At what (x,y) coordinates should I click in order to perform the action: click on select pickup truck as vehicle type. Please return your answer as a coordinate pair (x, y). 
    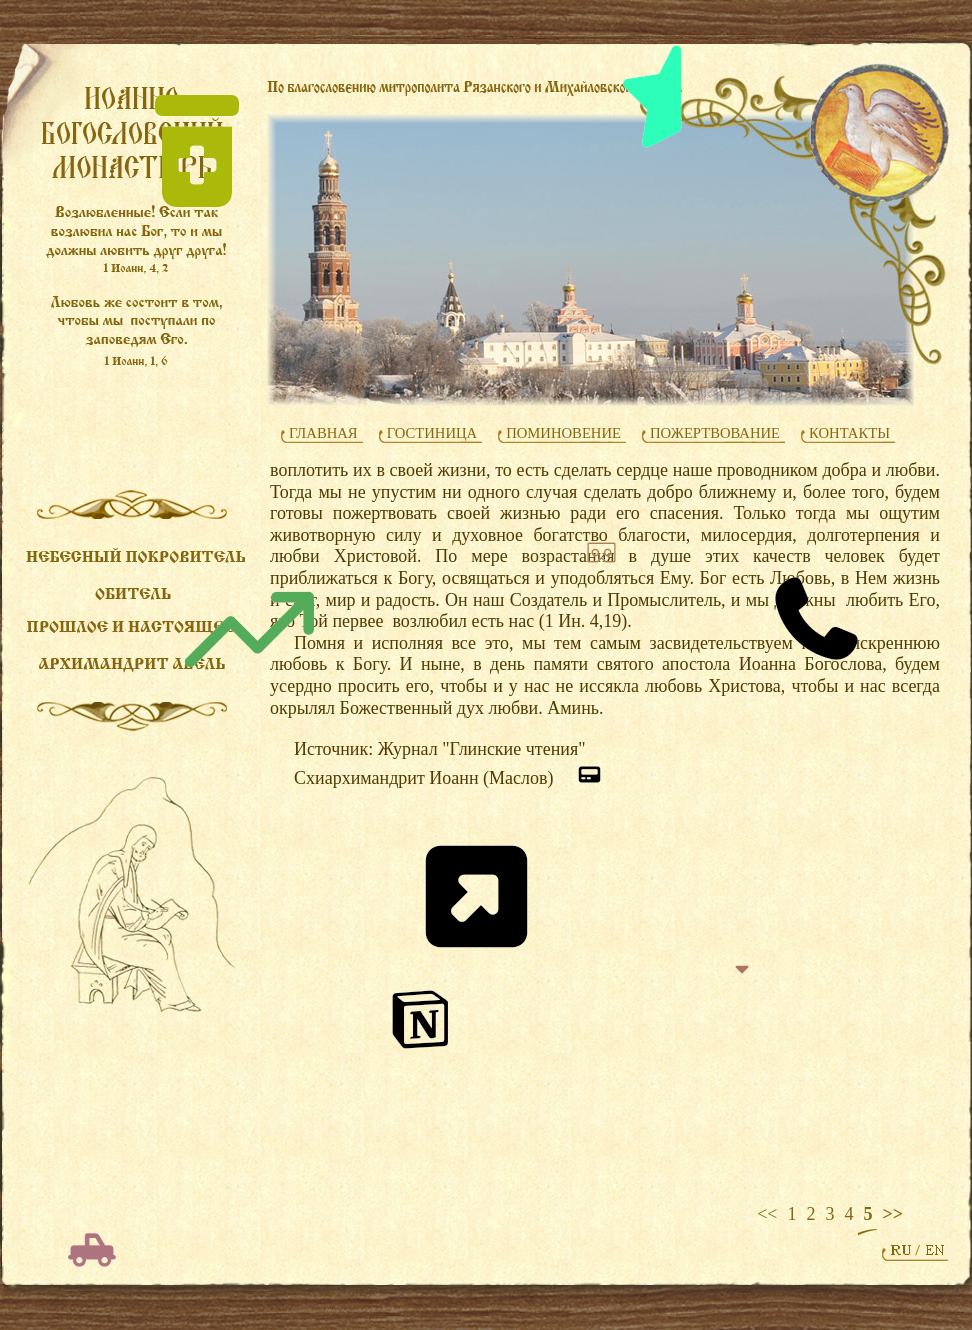
    Looking at the image, I should click on (92, 1250).